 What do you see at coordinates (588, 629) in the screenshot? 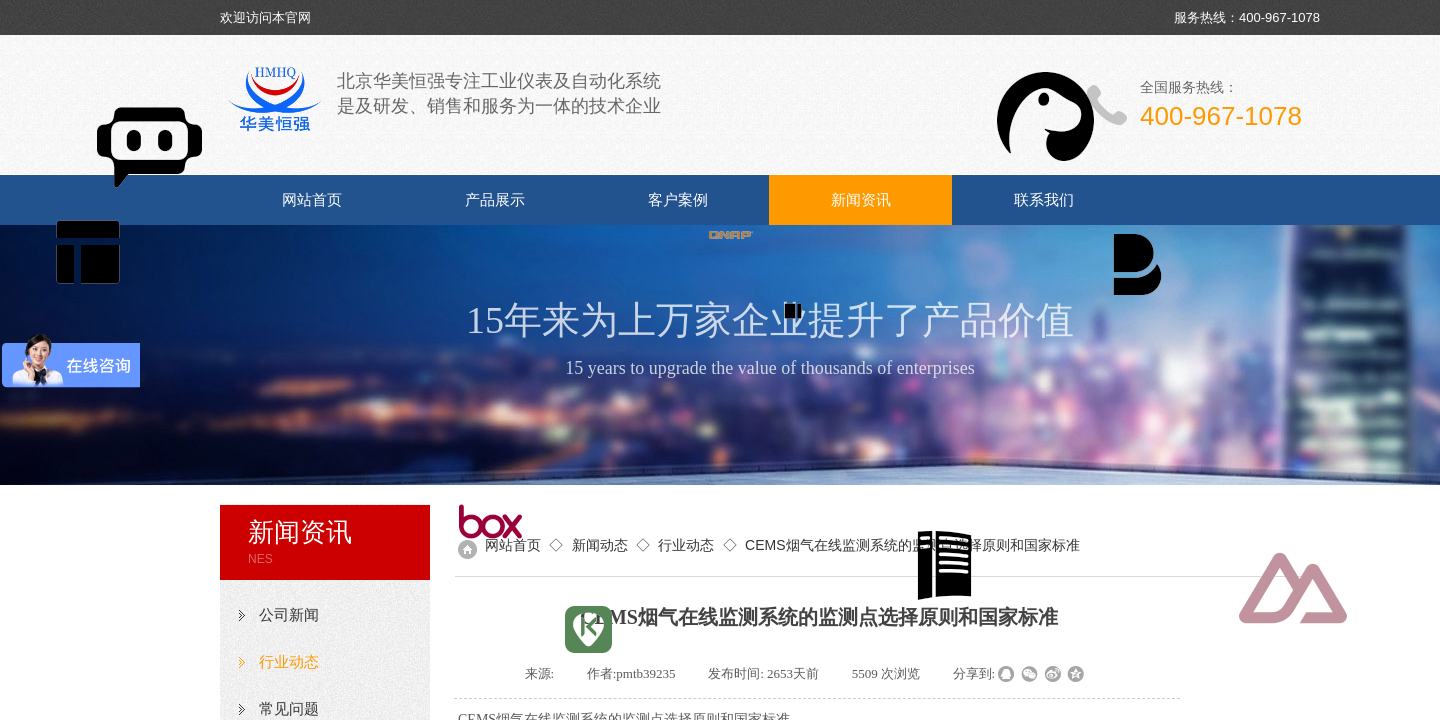
I see `open the klook travel booking app` at bounding box center [588, 629].